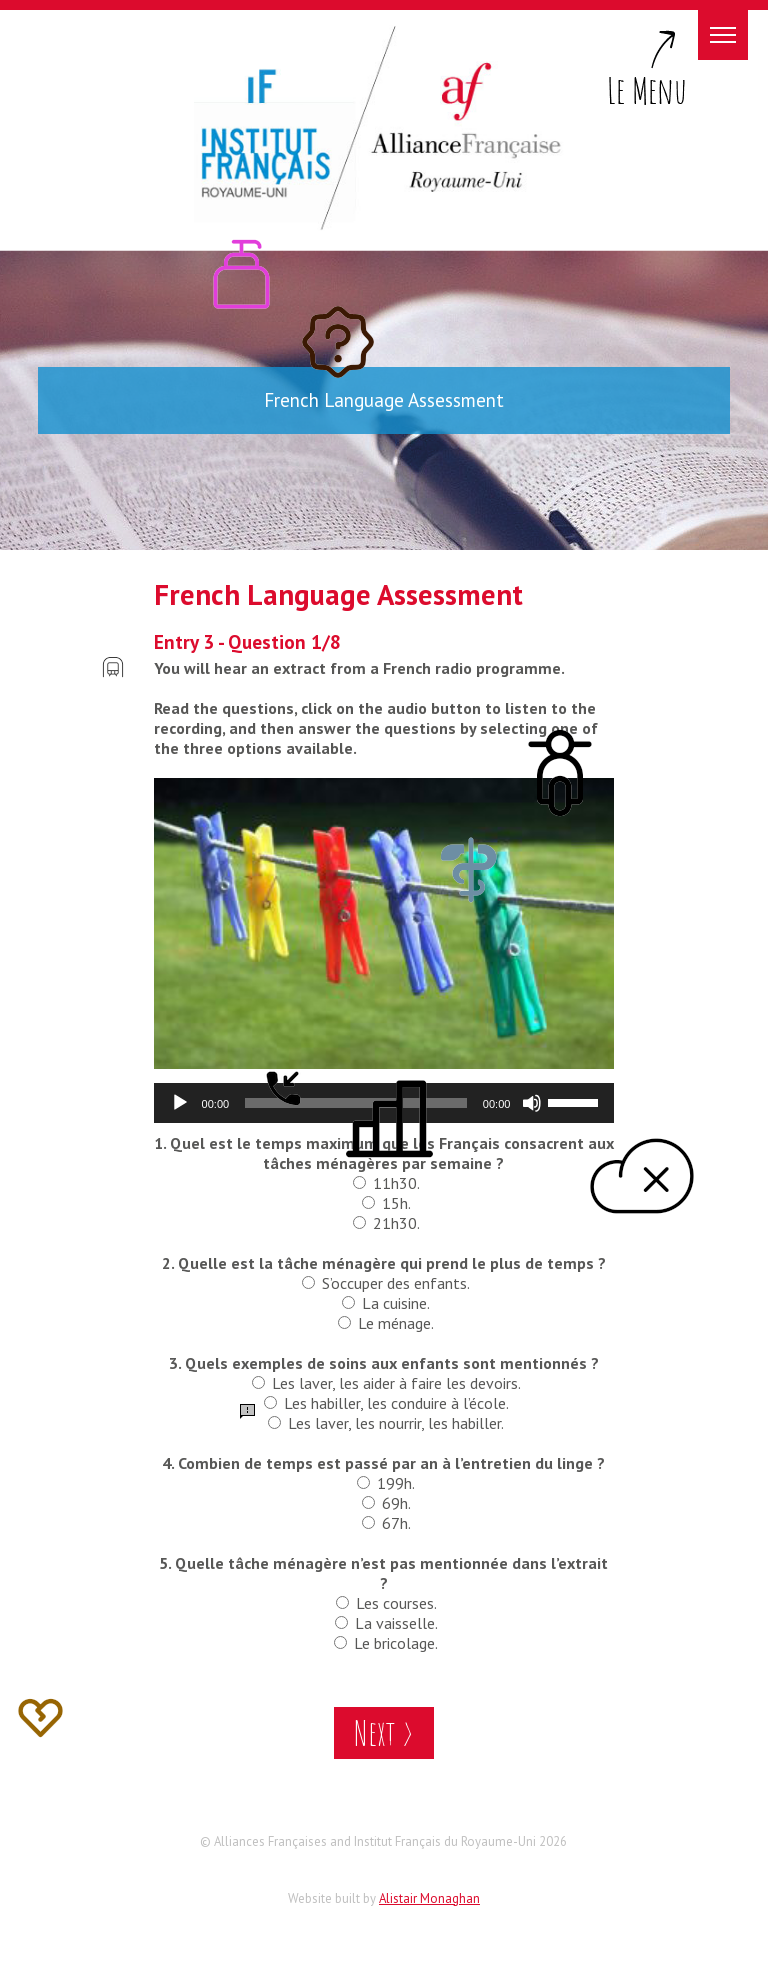 The height and width of the screenshot is (1980, 768). I want to click on unlike or remove from favorites, so click(40, 1716).